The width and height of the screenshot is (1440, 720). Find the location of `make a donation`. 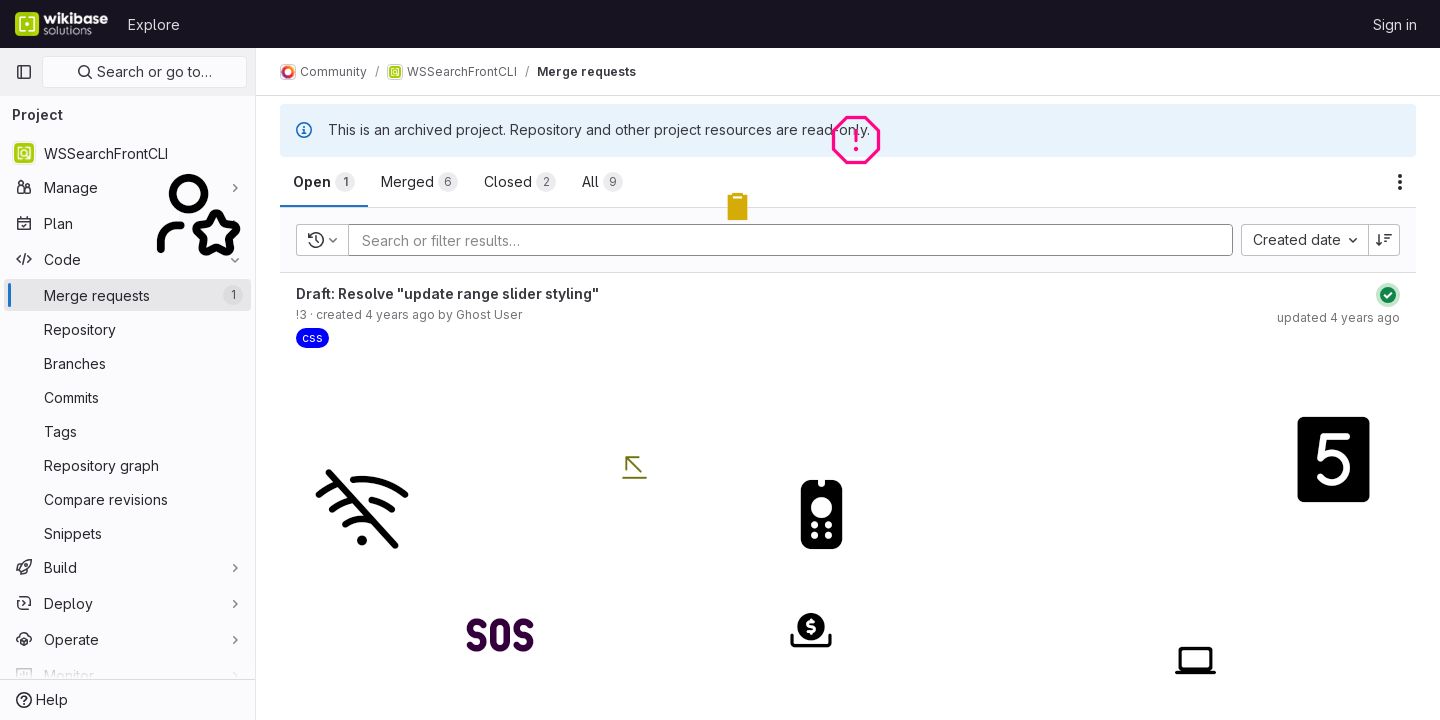

make a donation is located at coordinates (811, 629).